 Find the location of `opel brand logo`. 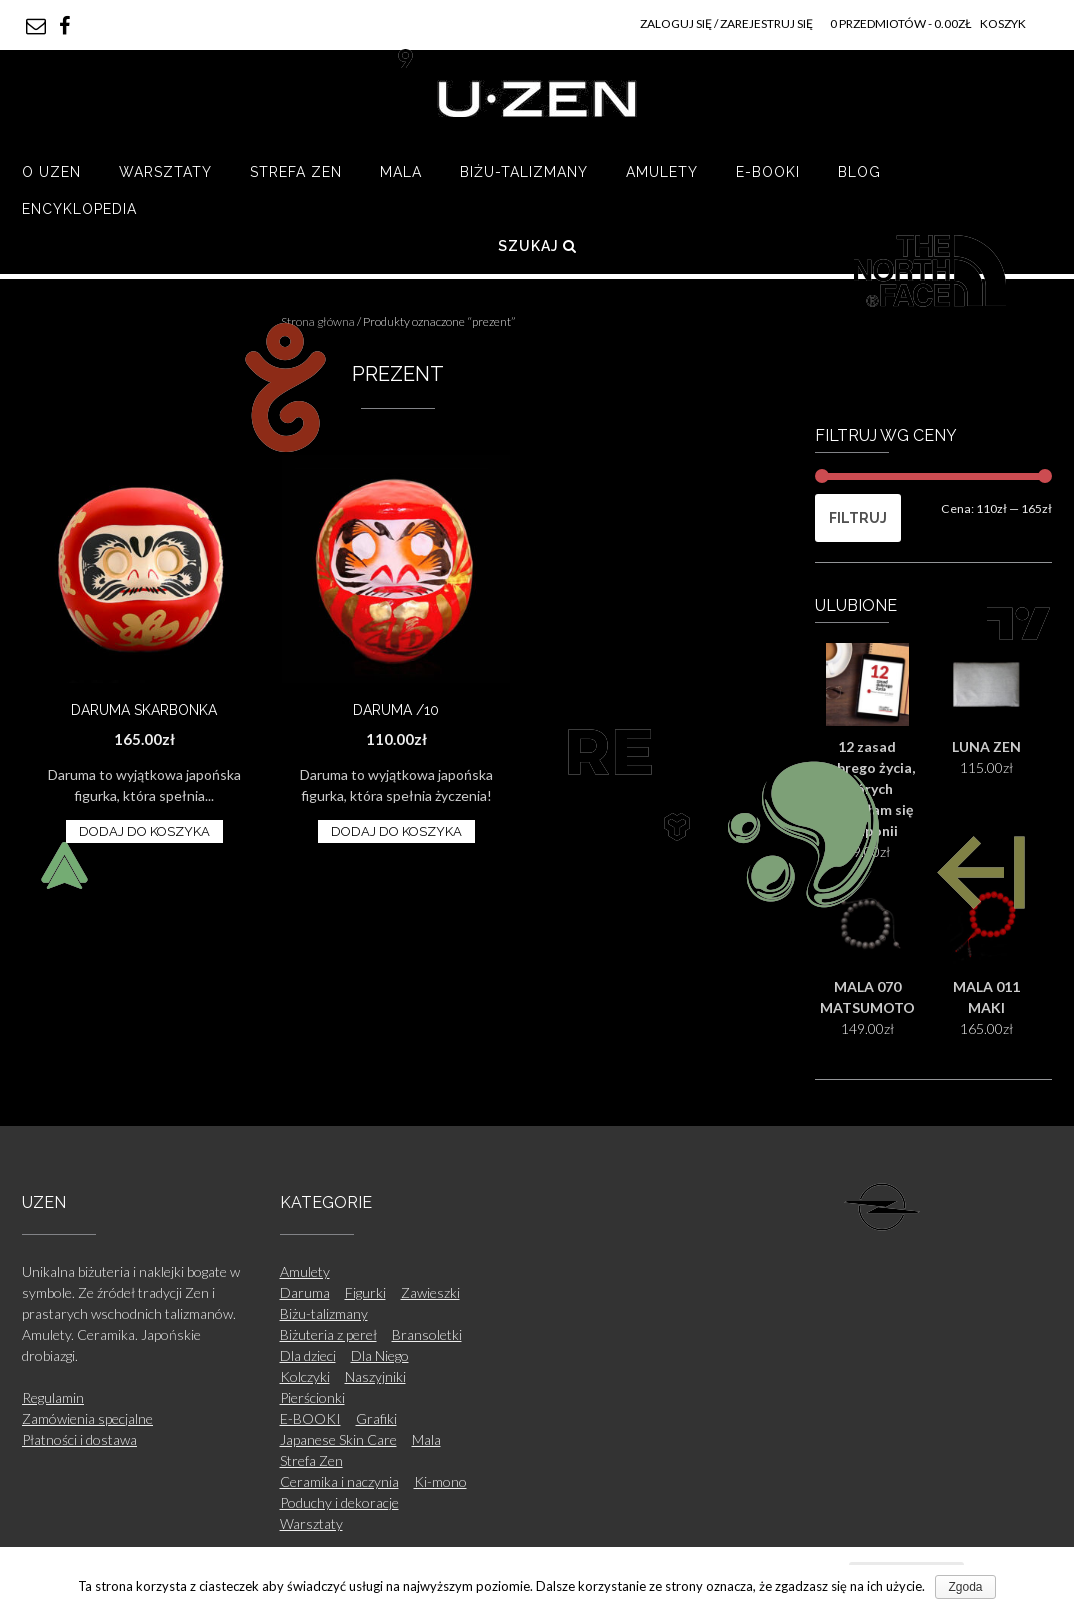

opel brand logo is located at coordinates (882, 1207).